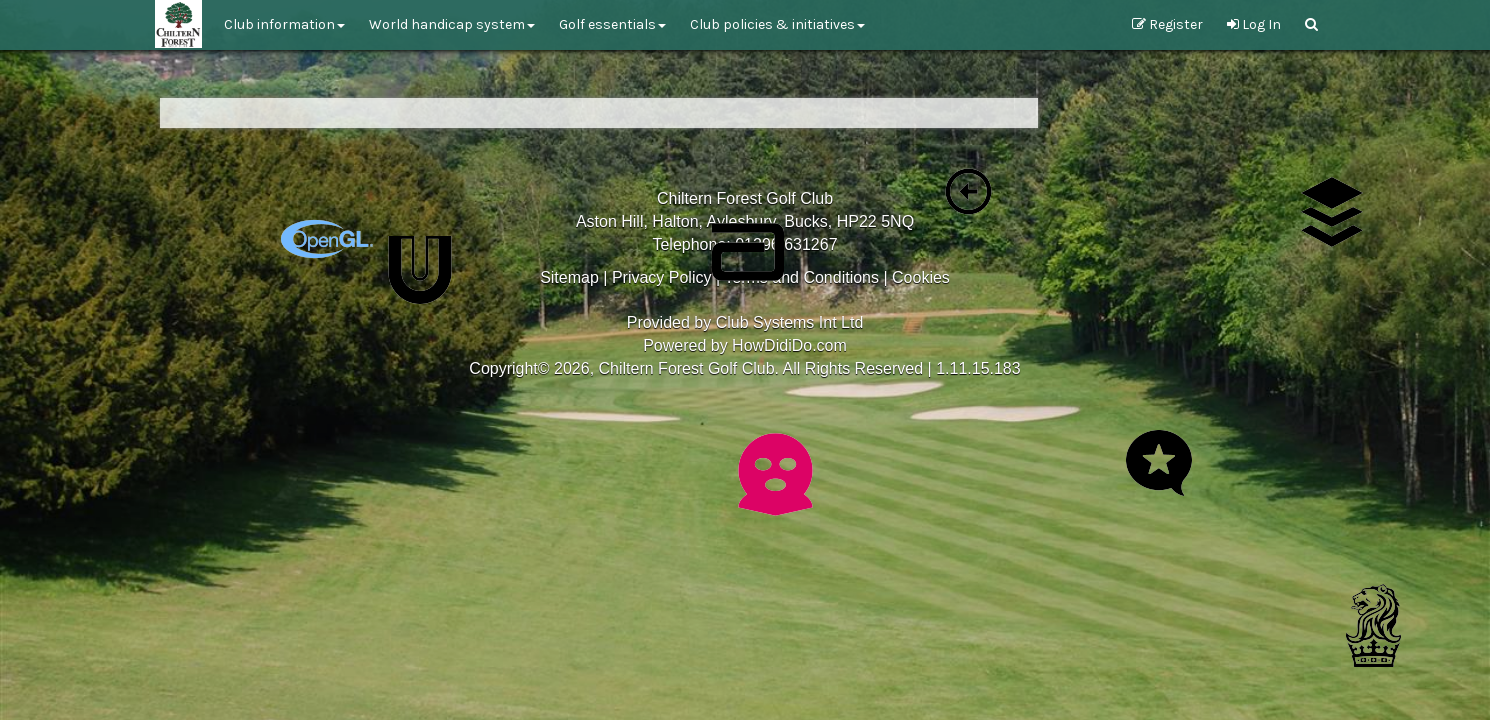  I want to click on abbott company logo, so click(748, 252).